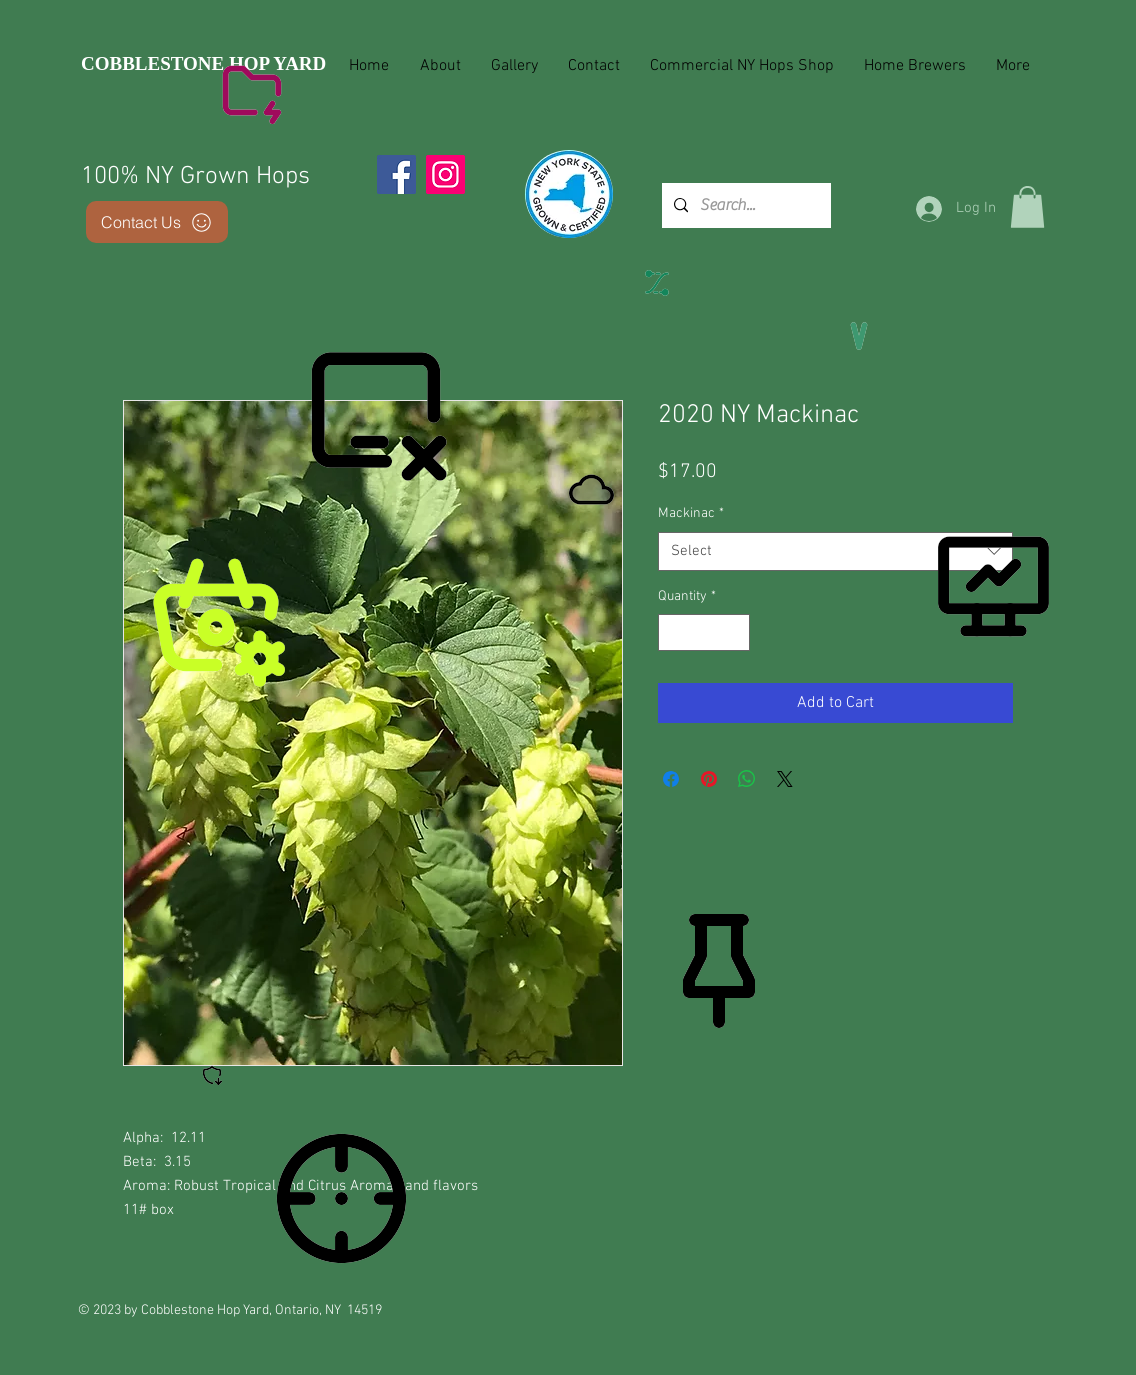 The image size is (1136, 1375). Describe the element at coordinates (993, 586) in the screenshot. I see `view device performance analytics` at that location.